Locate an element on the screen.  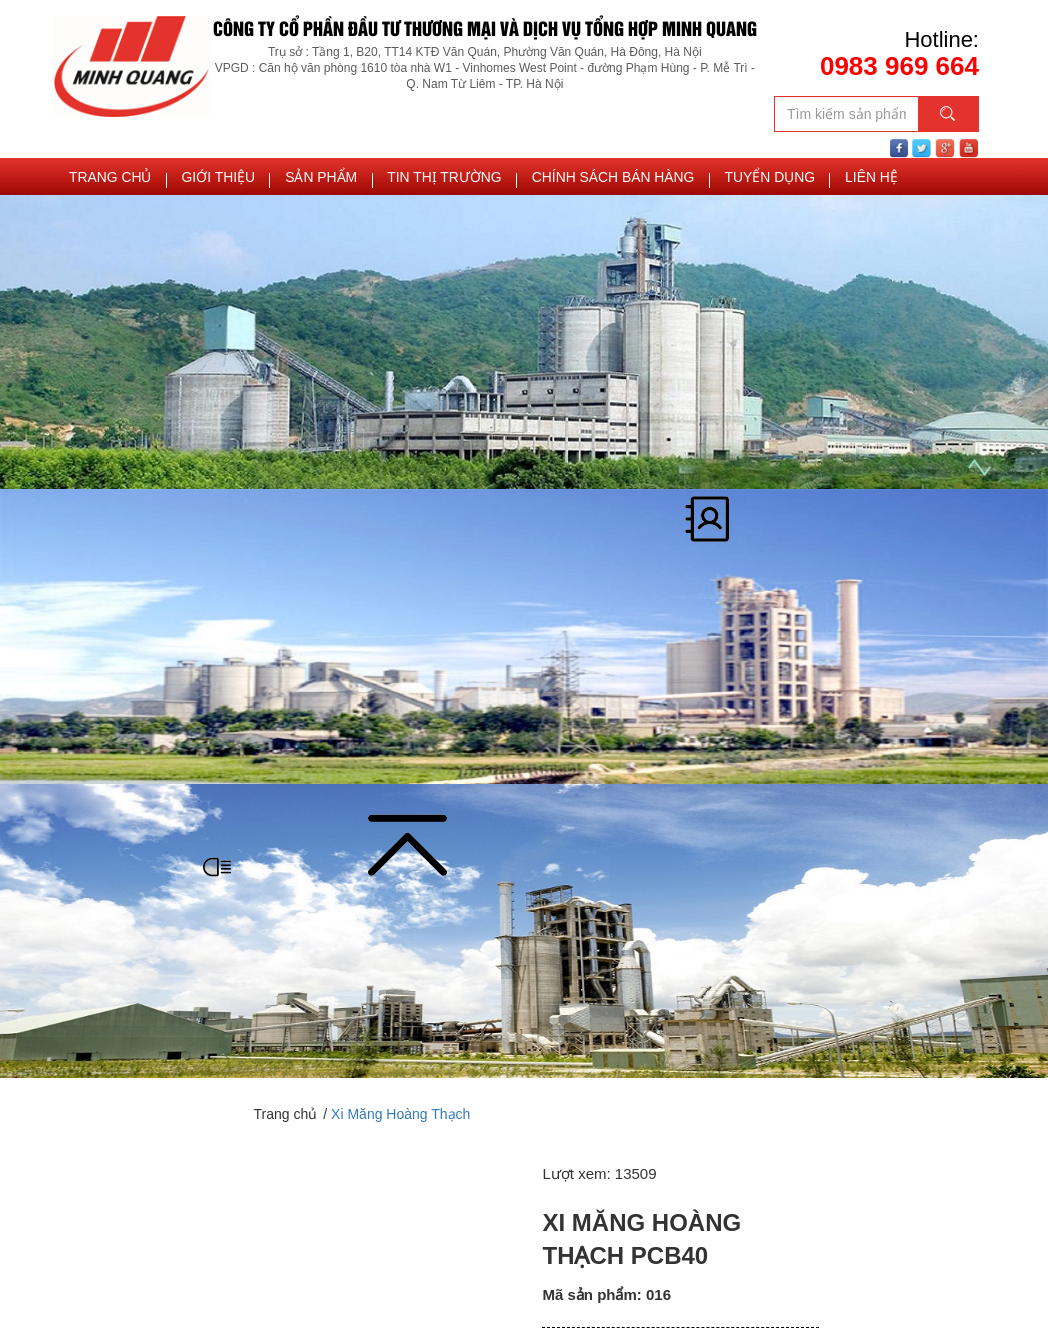
collapse content or scroll to top is located at coordinates (407, 843).